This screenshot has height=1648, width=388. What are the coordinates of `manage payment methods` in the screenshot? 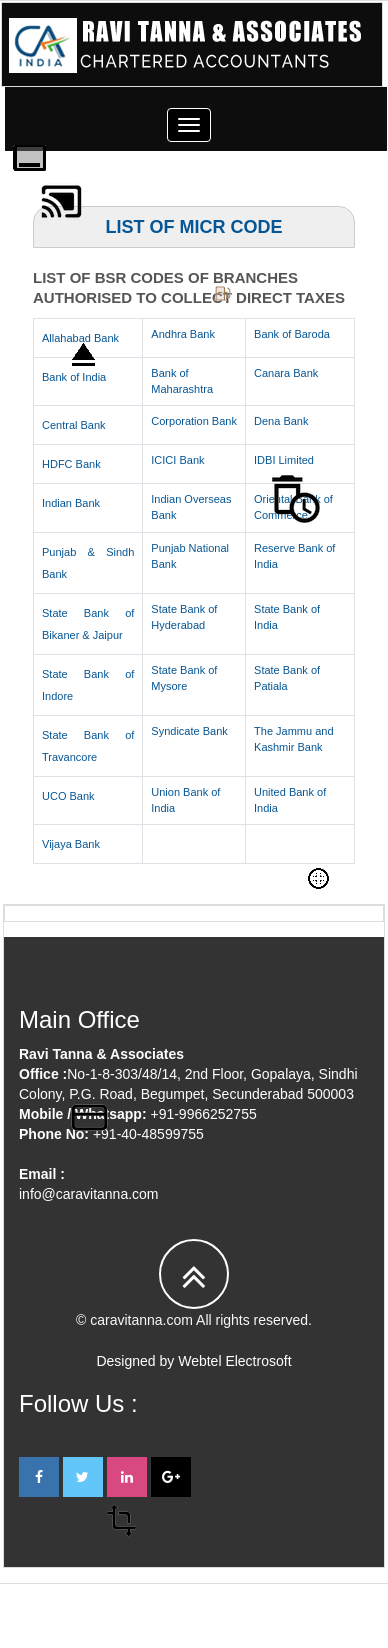 It's located at (89, 1117).